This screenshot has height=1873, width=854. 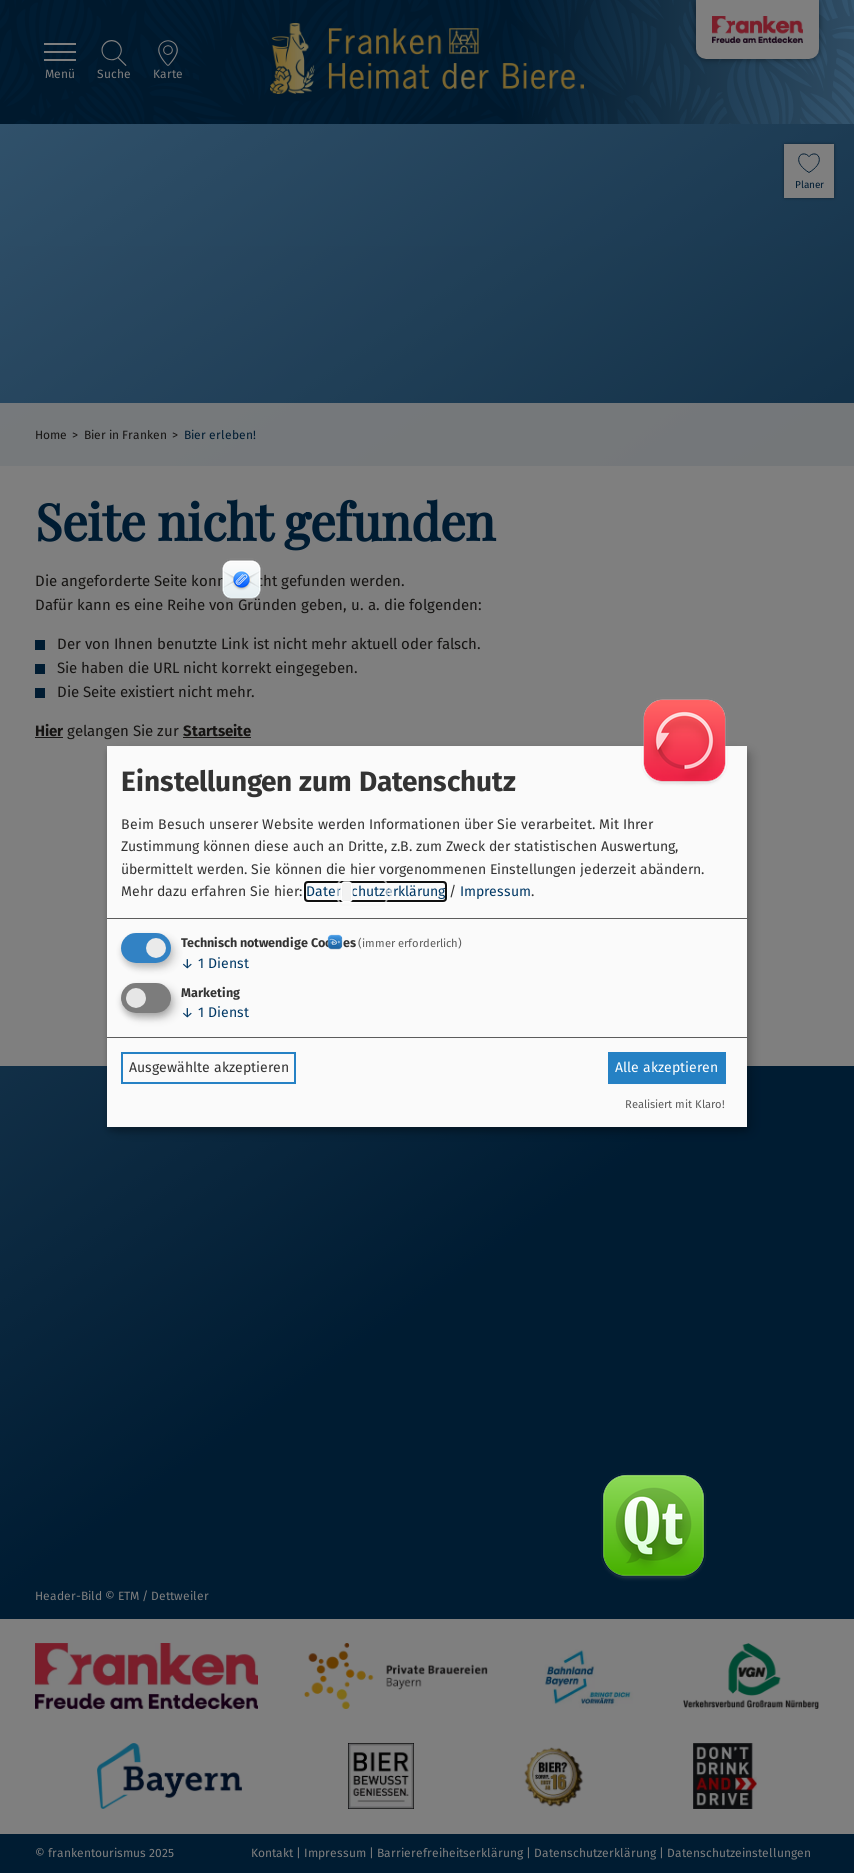 What do you see at coordinates (241, 579) in the screenshot?
I see `open email attachment viewer` at bounding box center [241, 579].